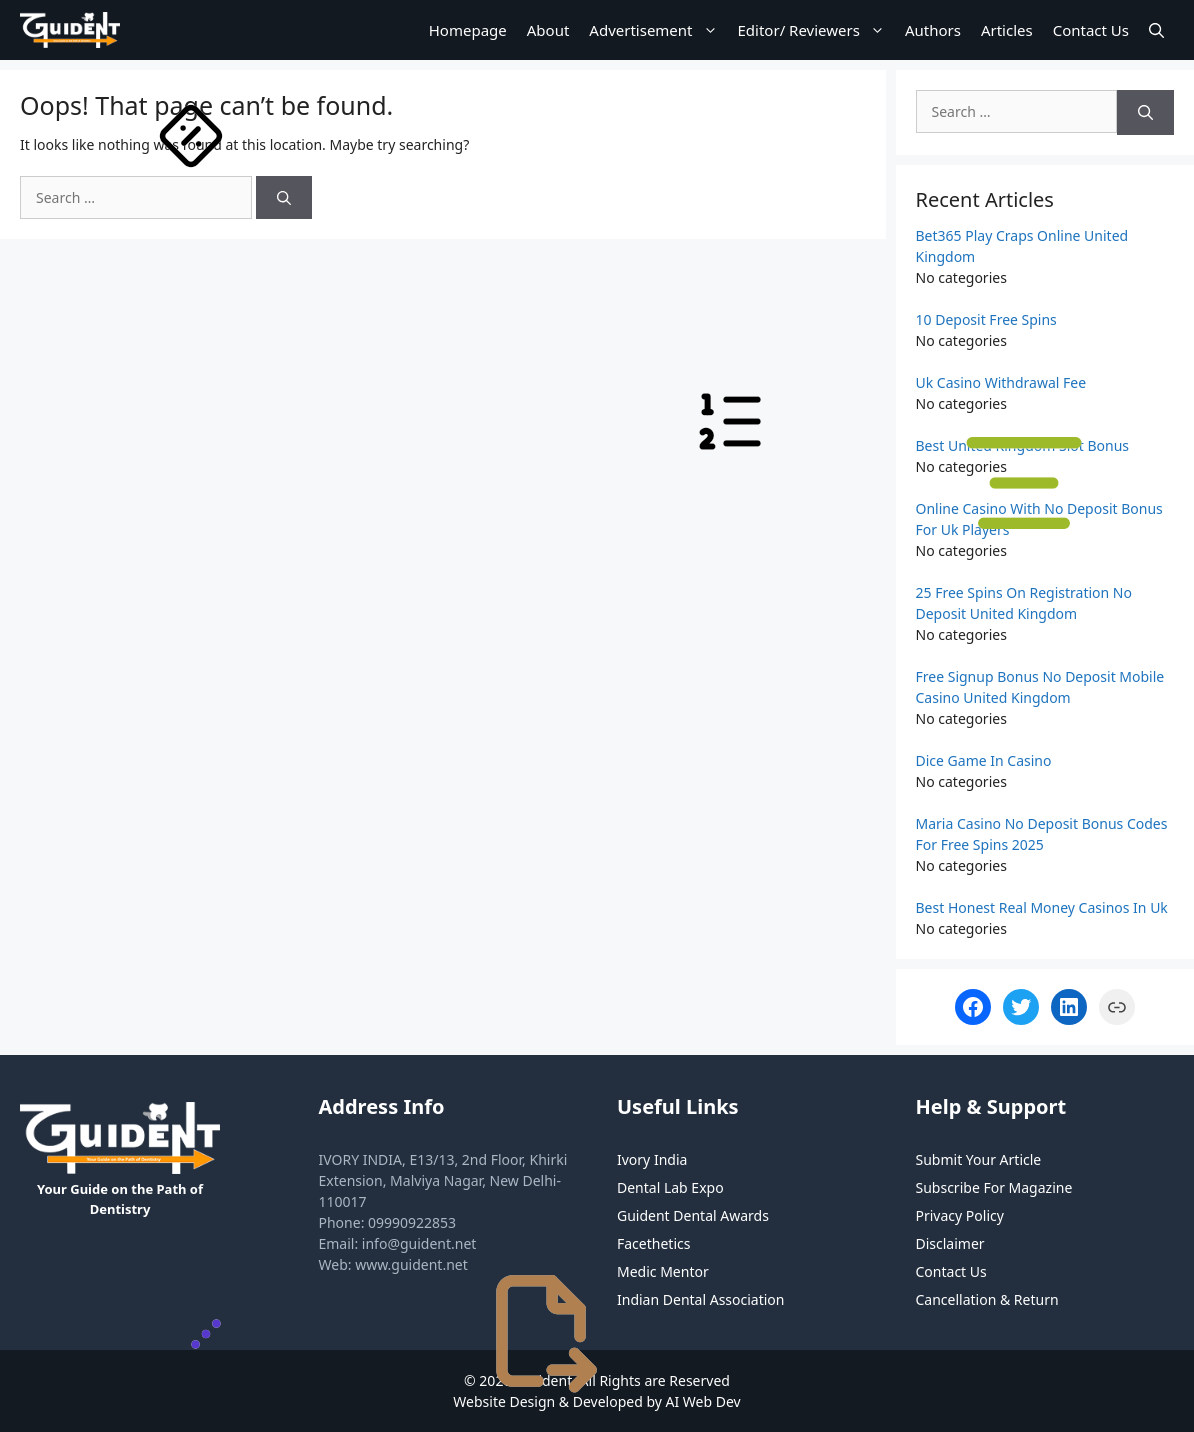  What do you see at coordinates (1024, 483) in the screenshot?
I see `center align text` at bounding box center [1024, 483].